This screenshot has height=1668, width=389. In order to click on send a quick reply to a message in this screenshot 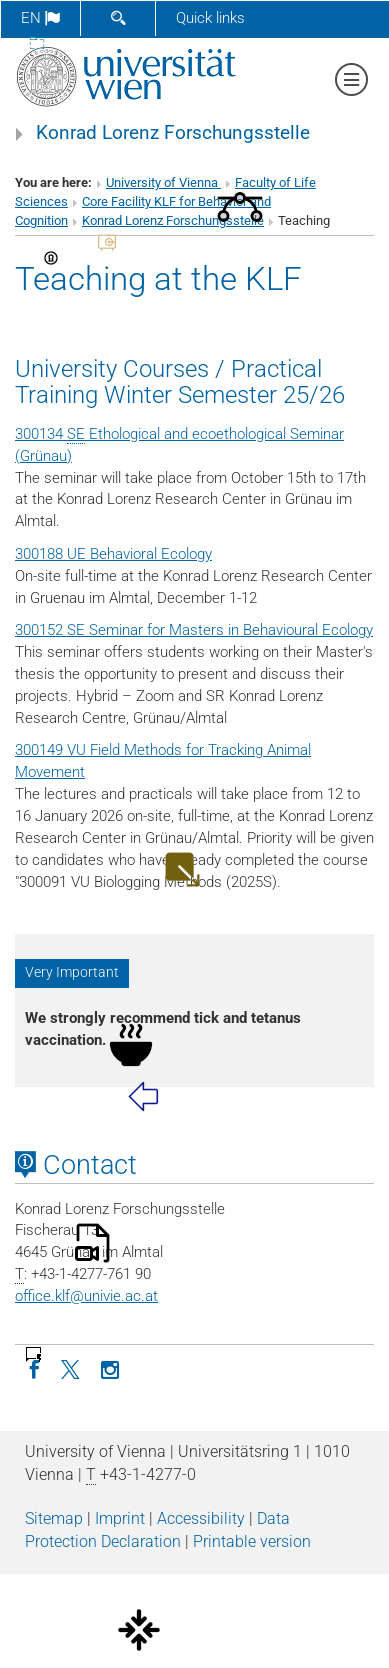, I will do `click(33, 1354)`.